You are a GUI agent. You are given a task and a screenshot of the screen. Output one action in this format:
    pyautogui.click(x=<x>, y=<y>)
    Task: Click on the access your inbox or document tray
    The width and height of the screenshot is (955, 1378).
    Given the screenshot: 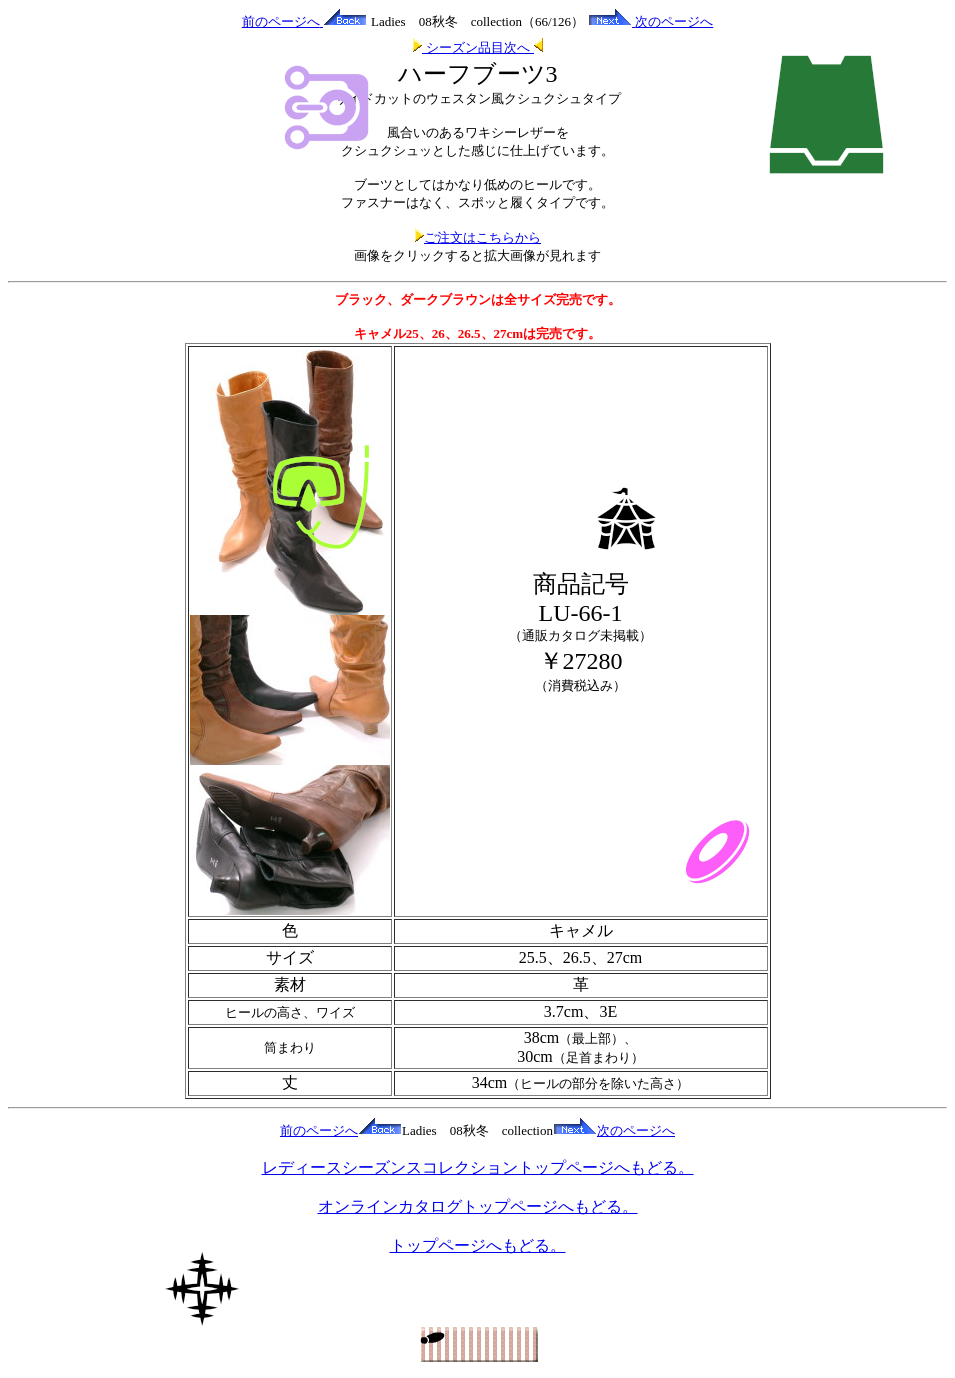 What is the action you would take?
    pyautogui.click(x=826, y=112)
    